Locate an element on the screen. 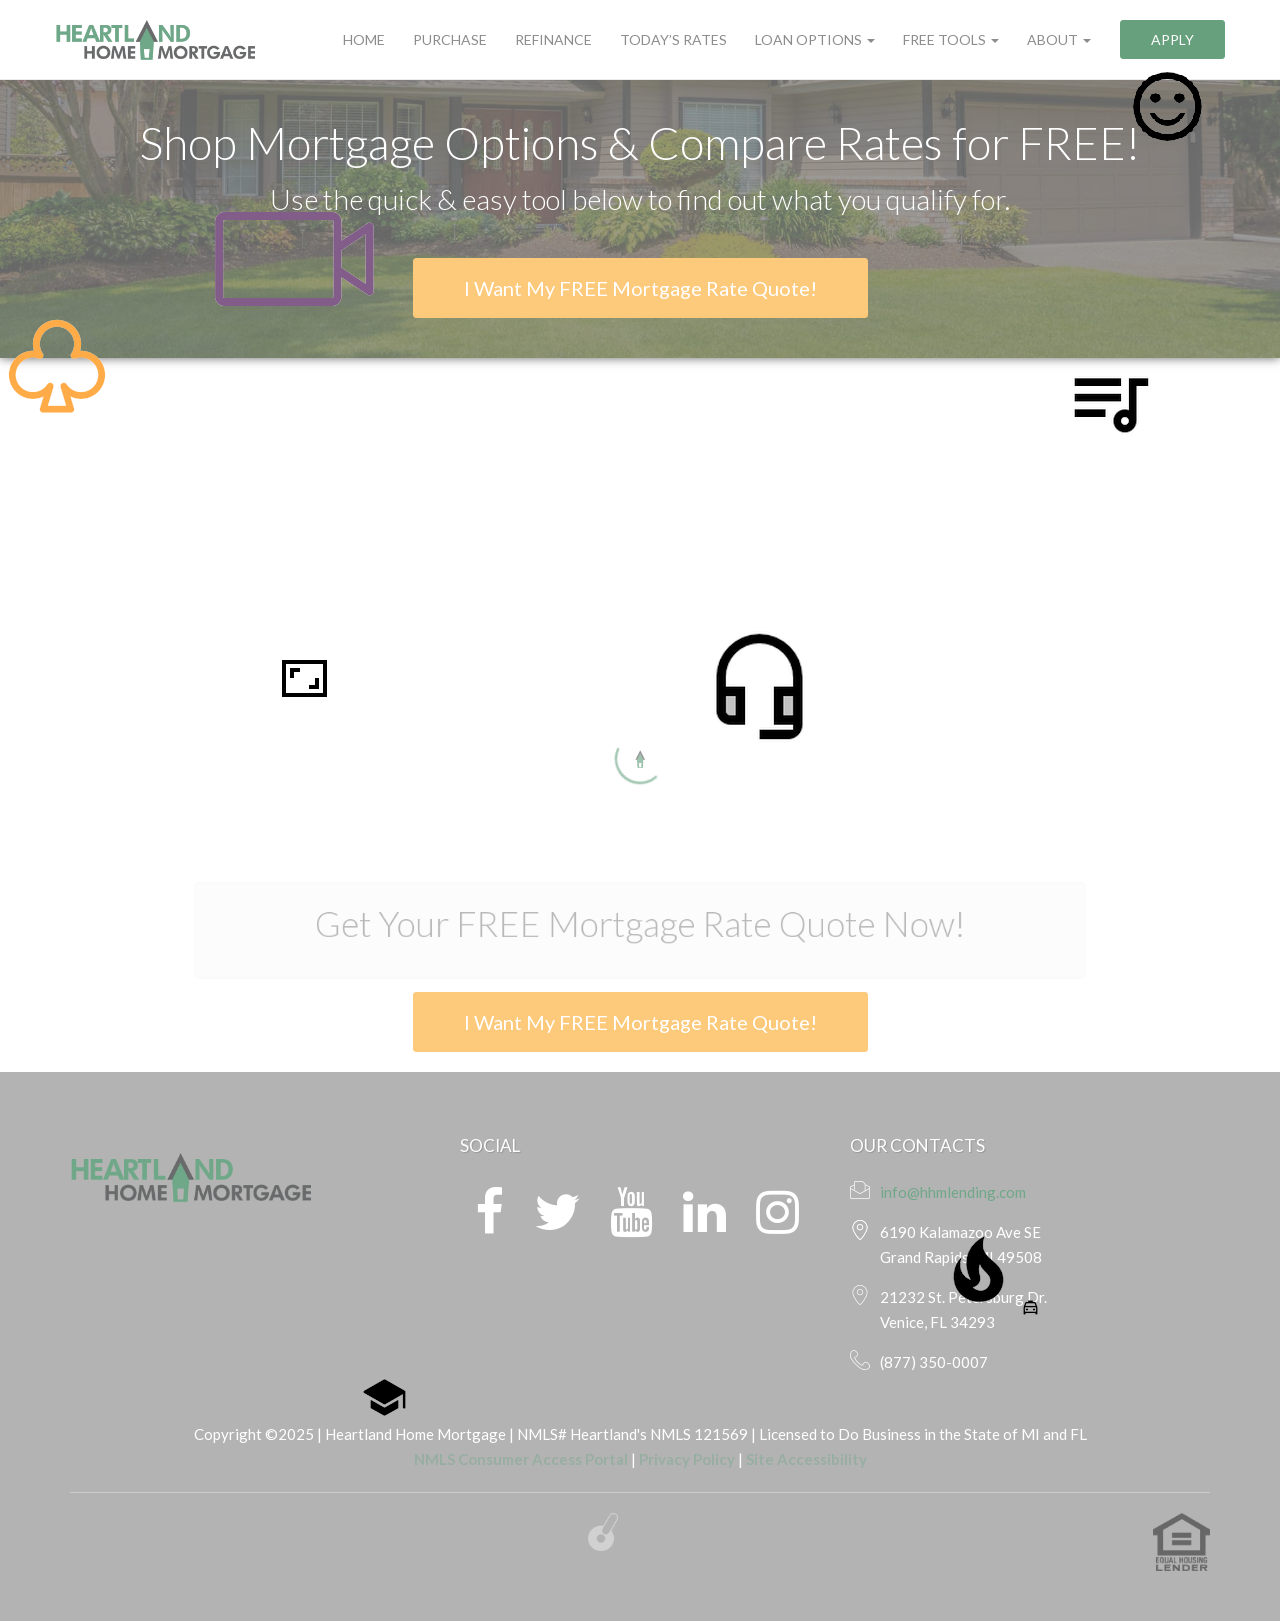  request a taxi or rideshare is located at coordinates (1030, 1307).